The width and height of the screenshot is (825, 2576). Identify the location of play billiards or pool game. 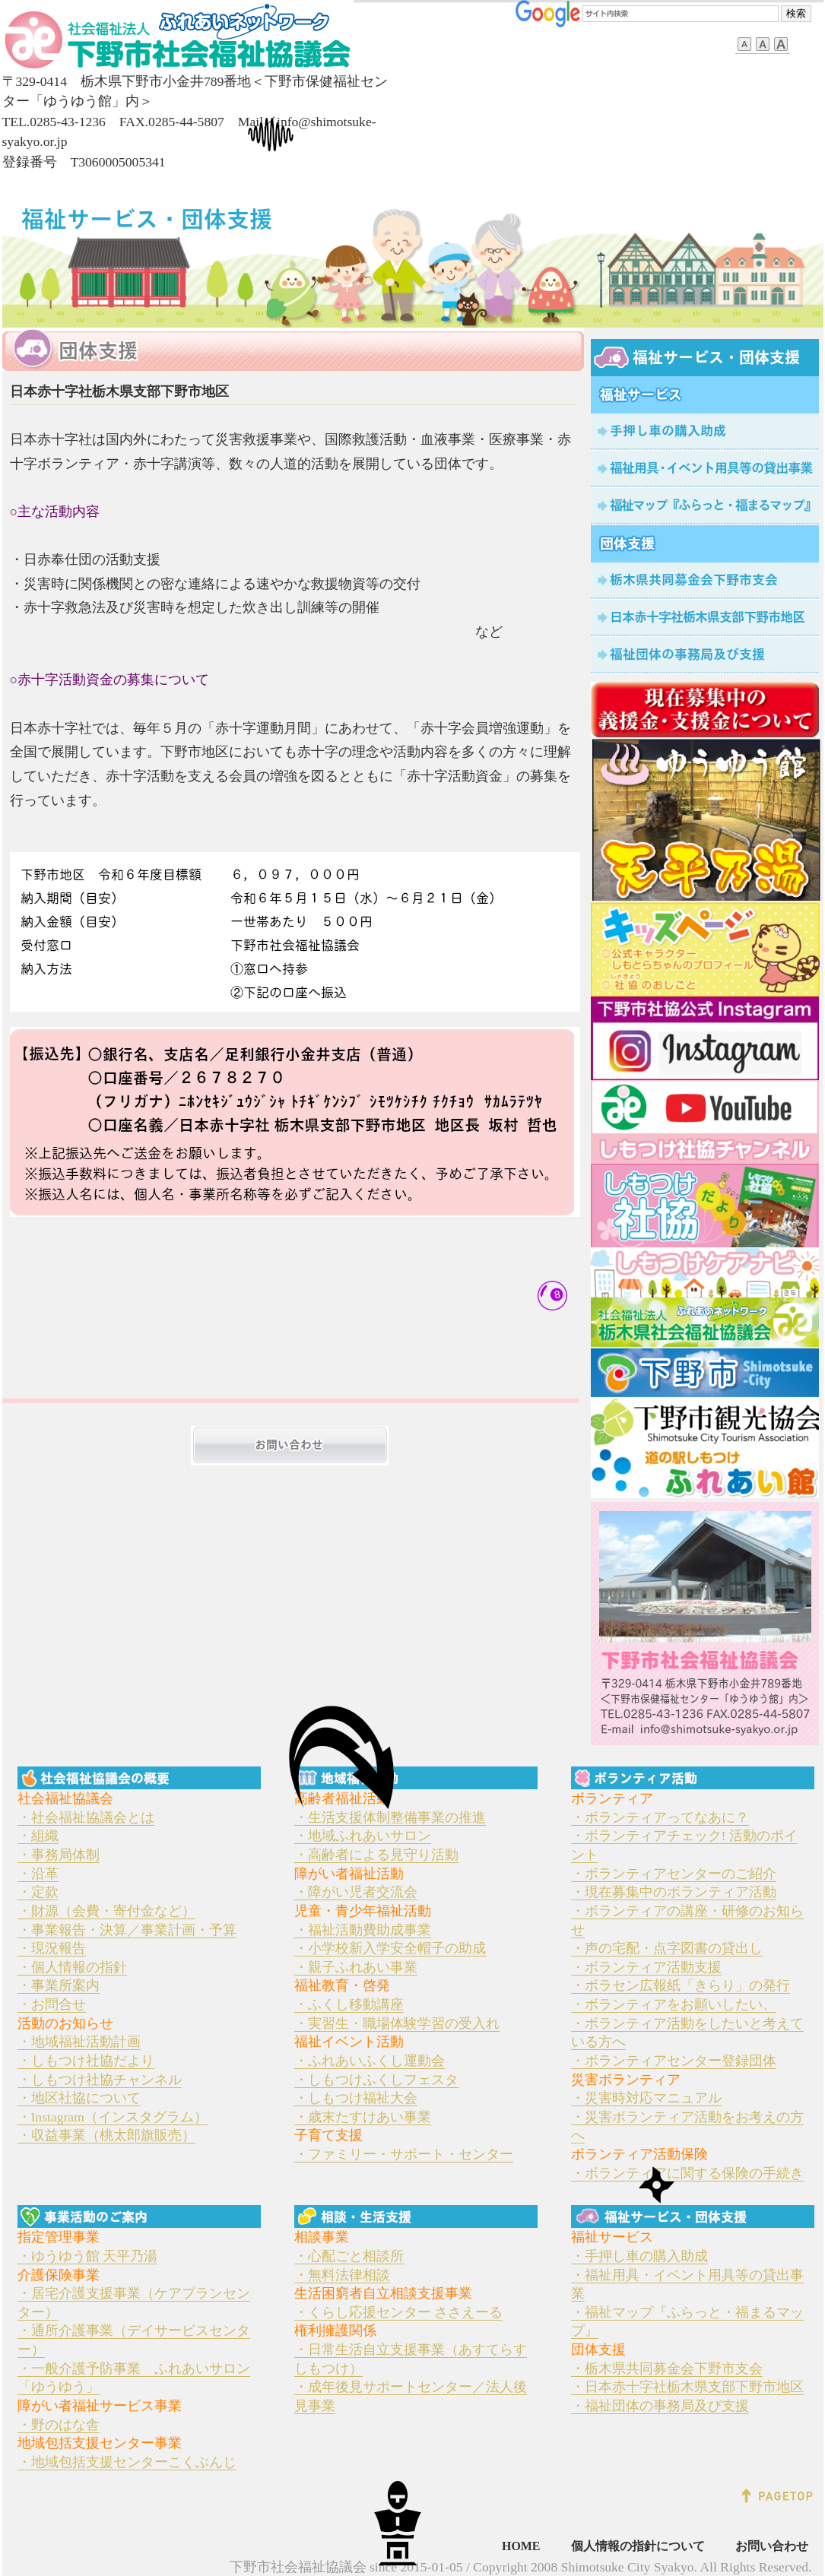
(552, 1295).